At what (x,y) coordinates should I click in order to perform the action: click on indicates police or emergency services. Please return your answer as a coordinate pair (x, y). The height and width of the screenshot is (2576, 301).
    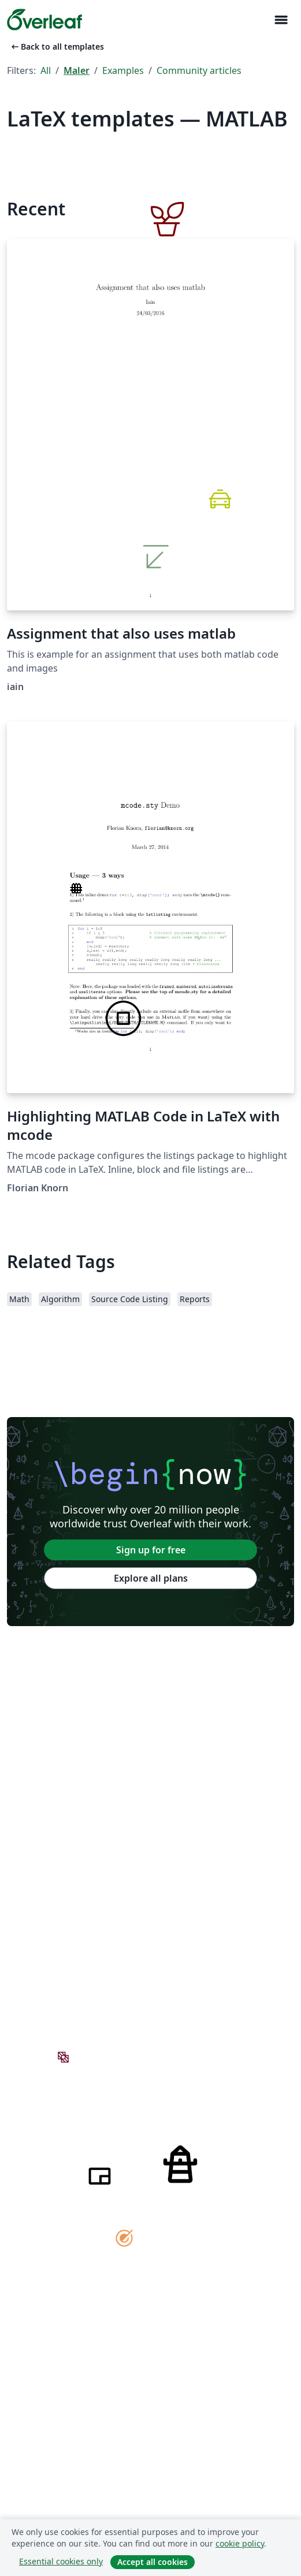
    Looking at the image, I should click on (220, 500).